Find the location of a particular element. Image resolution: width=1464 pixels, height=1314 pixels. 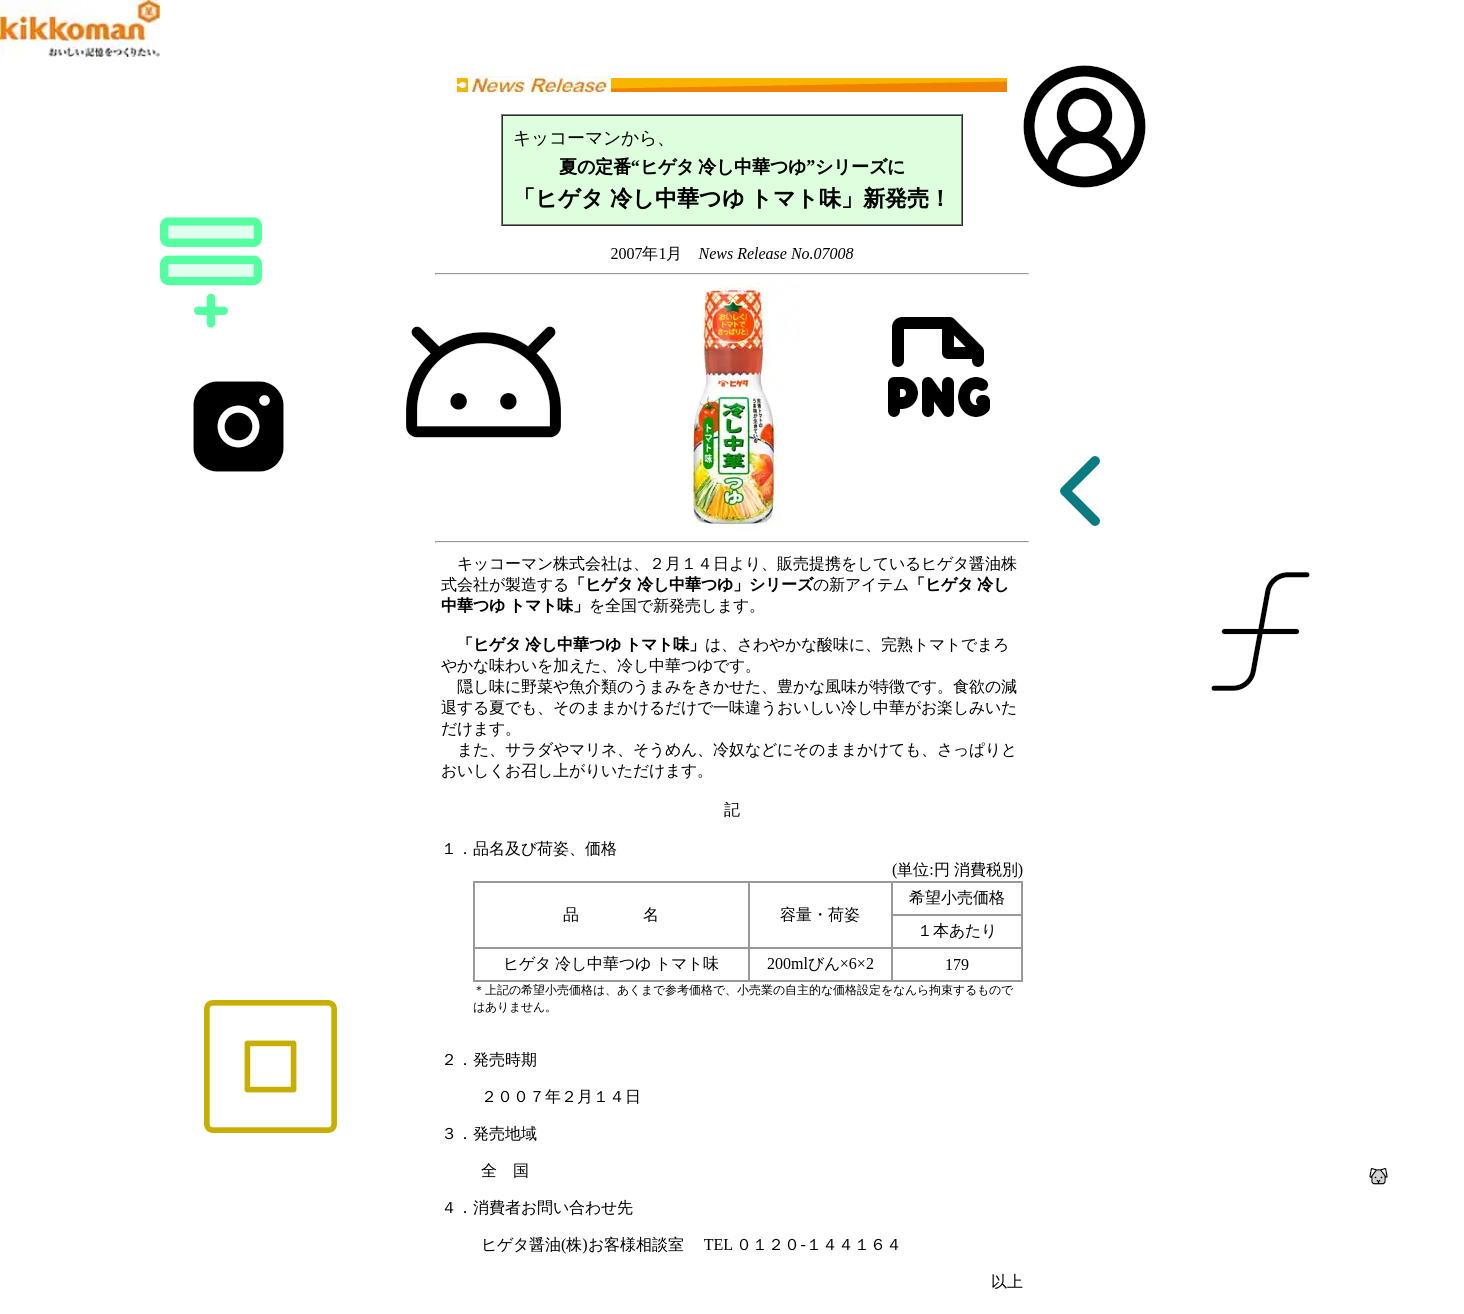

view app or brand logo is located at coordinates (270, 1066).